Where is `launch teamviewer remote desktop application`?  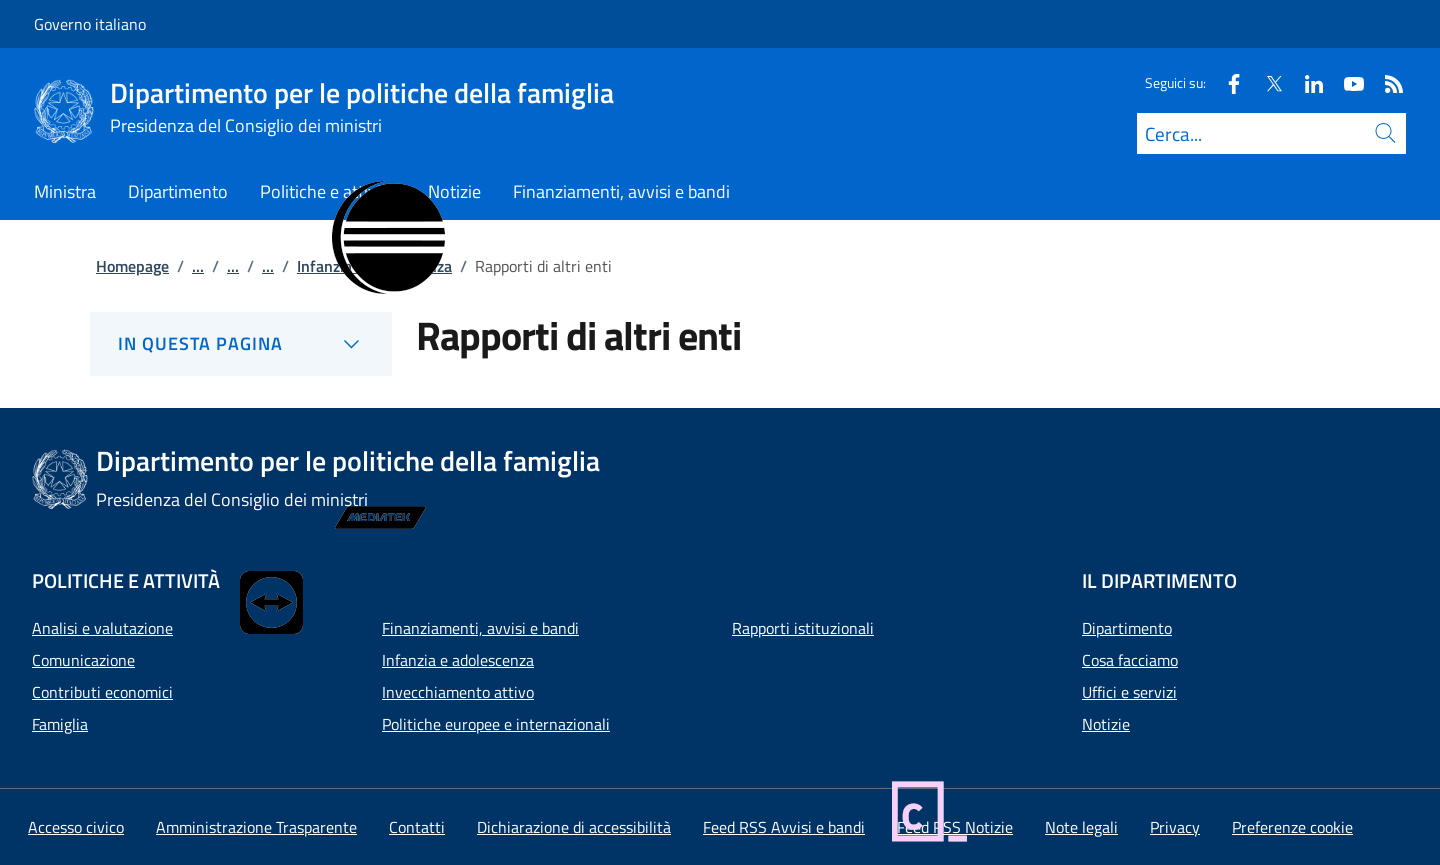
launch teamviewer remote desktop application is located at coordinates (271, 602).